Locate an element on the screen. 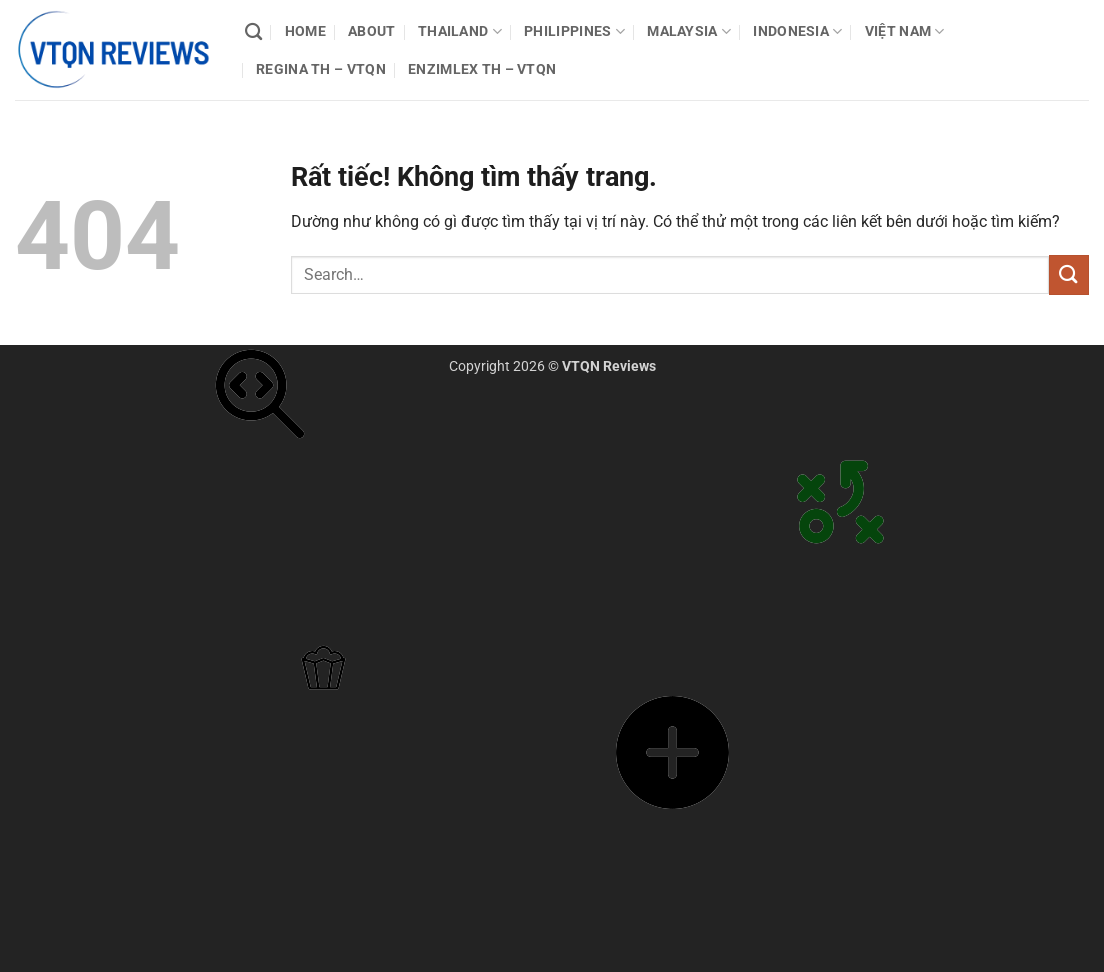  inspect or zoom into code is located at coordinates (260, 394).